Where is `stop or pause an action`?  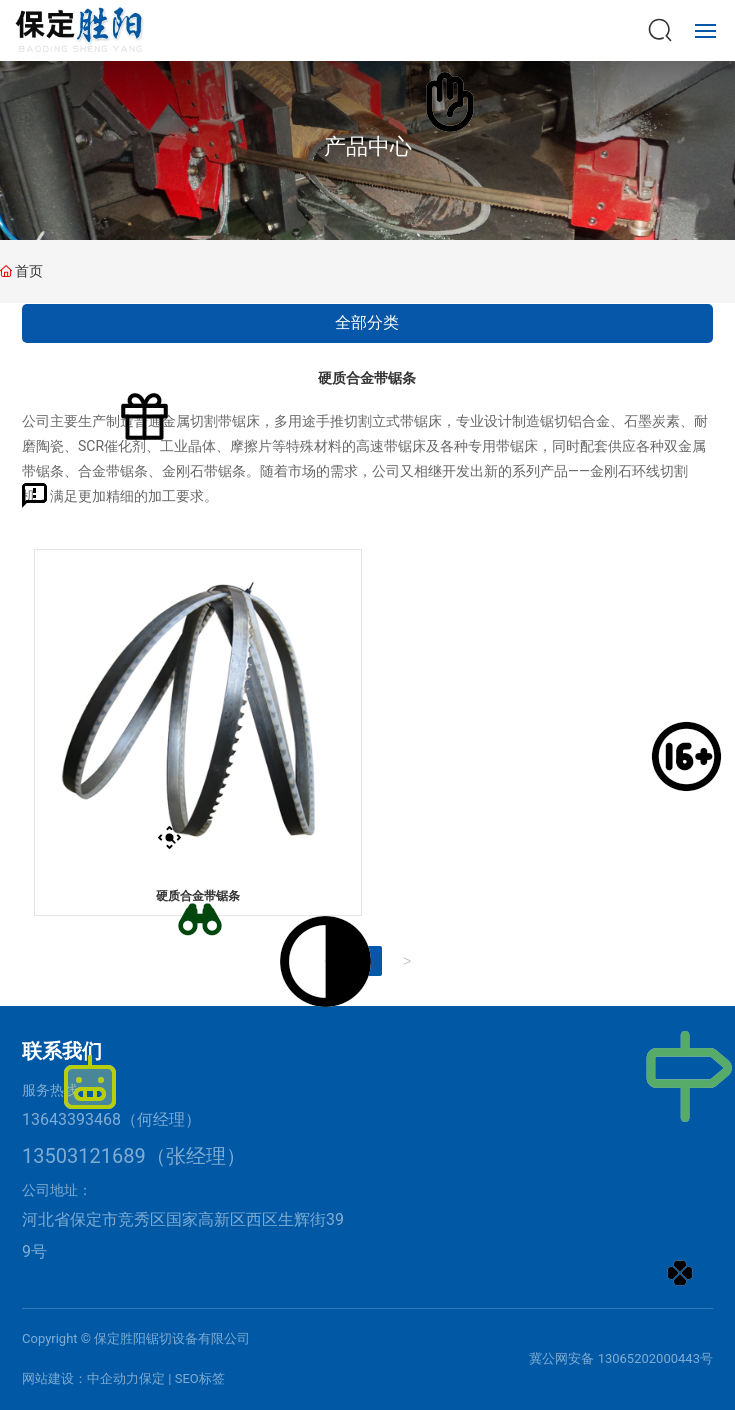 stop or pause an action is located at coordinates (450, 102).